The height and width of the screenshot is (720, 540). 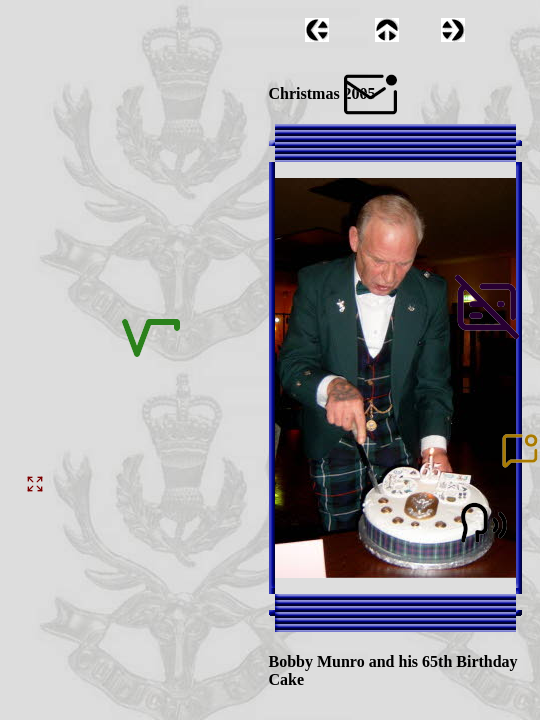 I want to click on new unread message notification, so click(x=520, y=450).